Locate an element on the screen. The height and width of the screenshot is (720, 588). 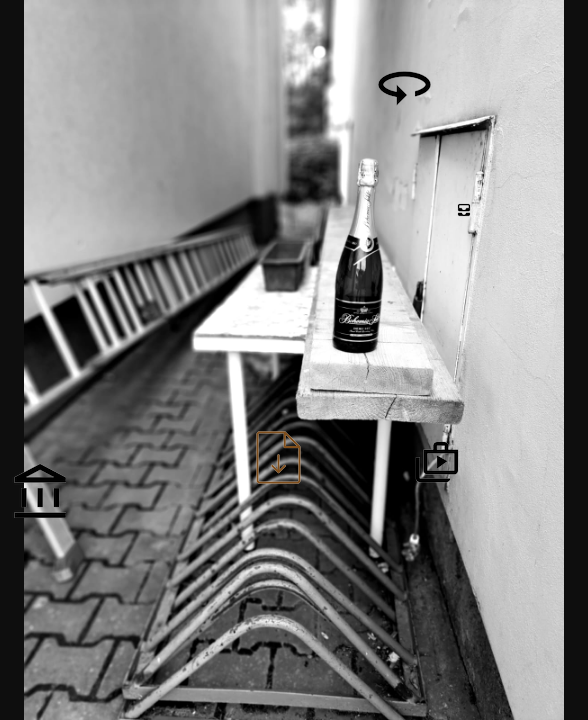
view all inboxes is located at coordinates (464, 210).